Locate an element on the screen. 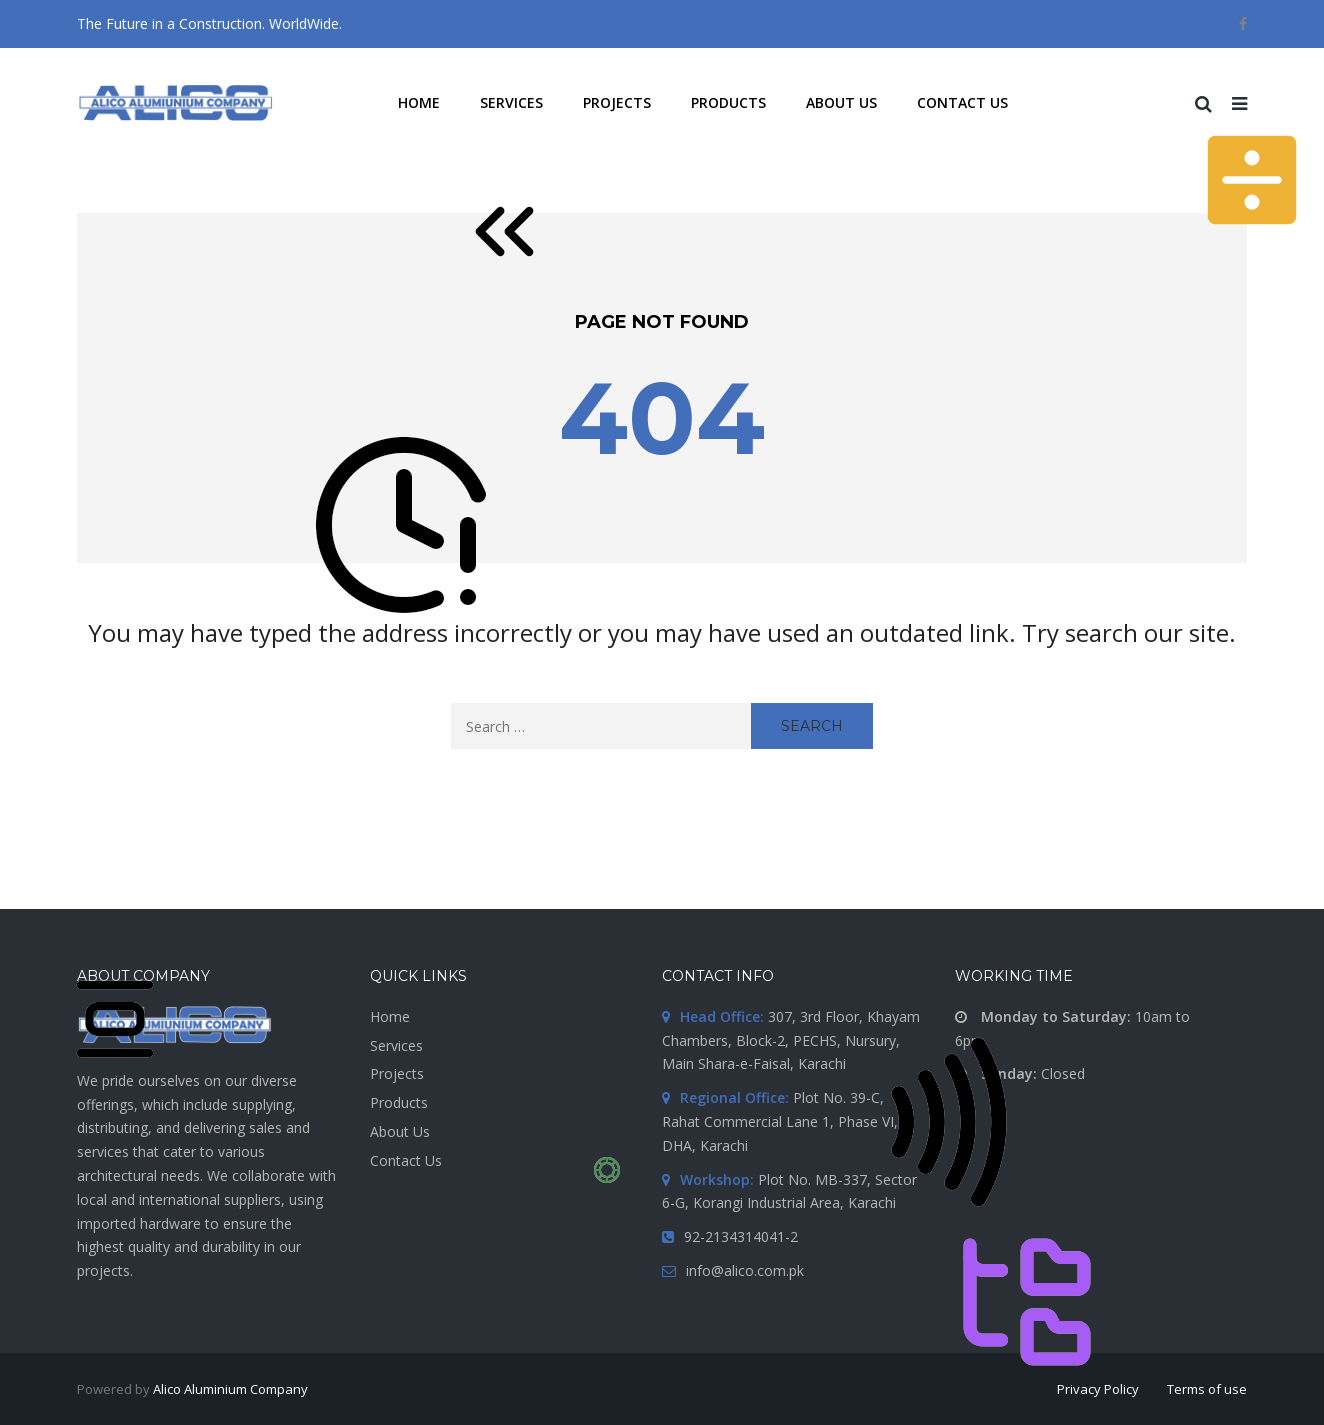 Image resolution: width=1324 pixels, height=1425 pixels. go back to the beginning or first page is located at coordinates (504, 231).